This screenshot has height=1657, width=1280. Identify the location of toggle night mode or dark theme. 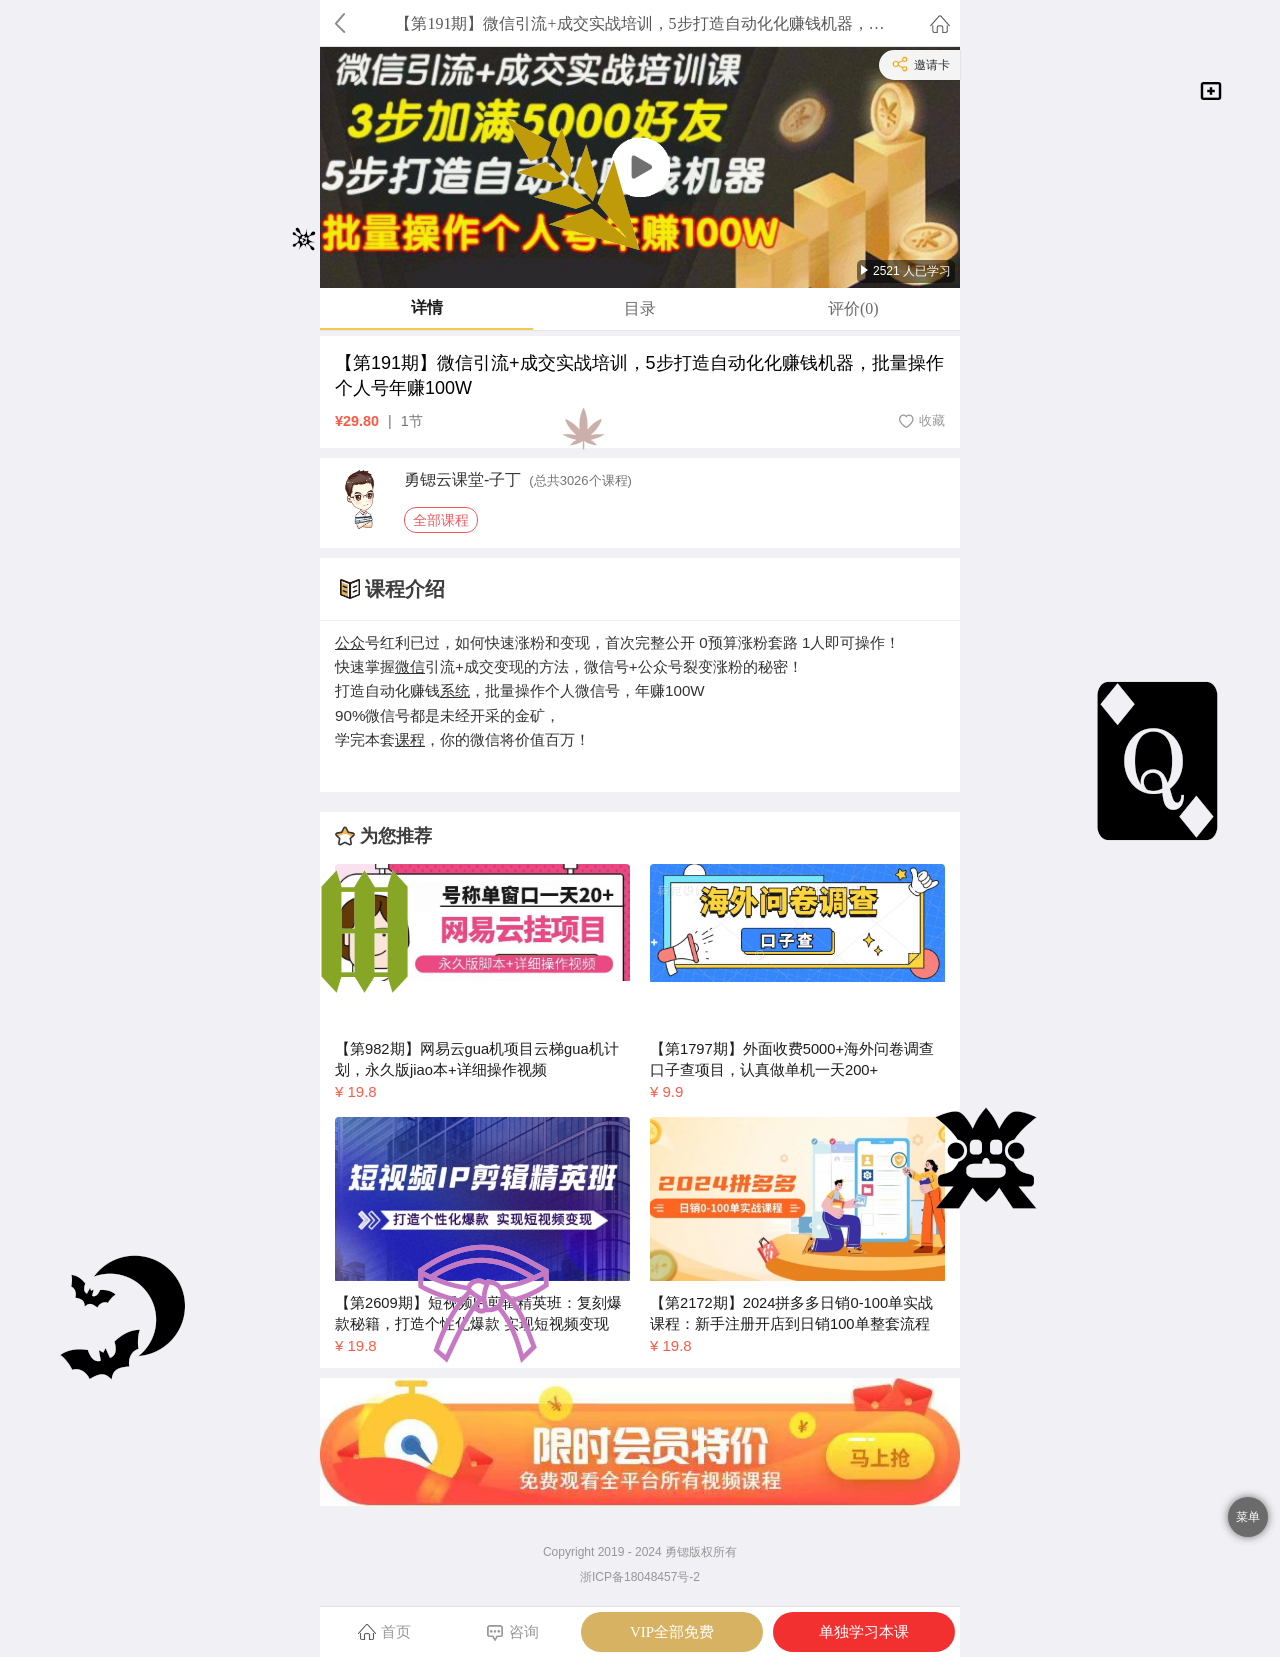
(123, 1318).